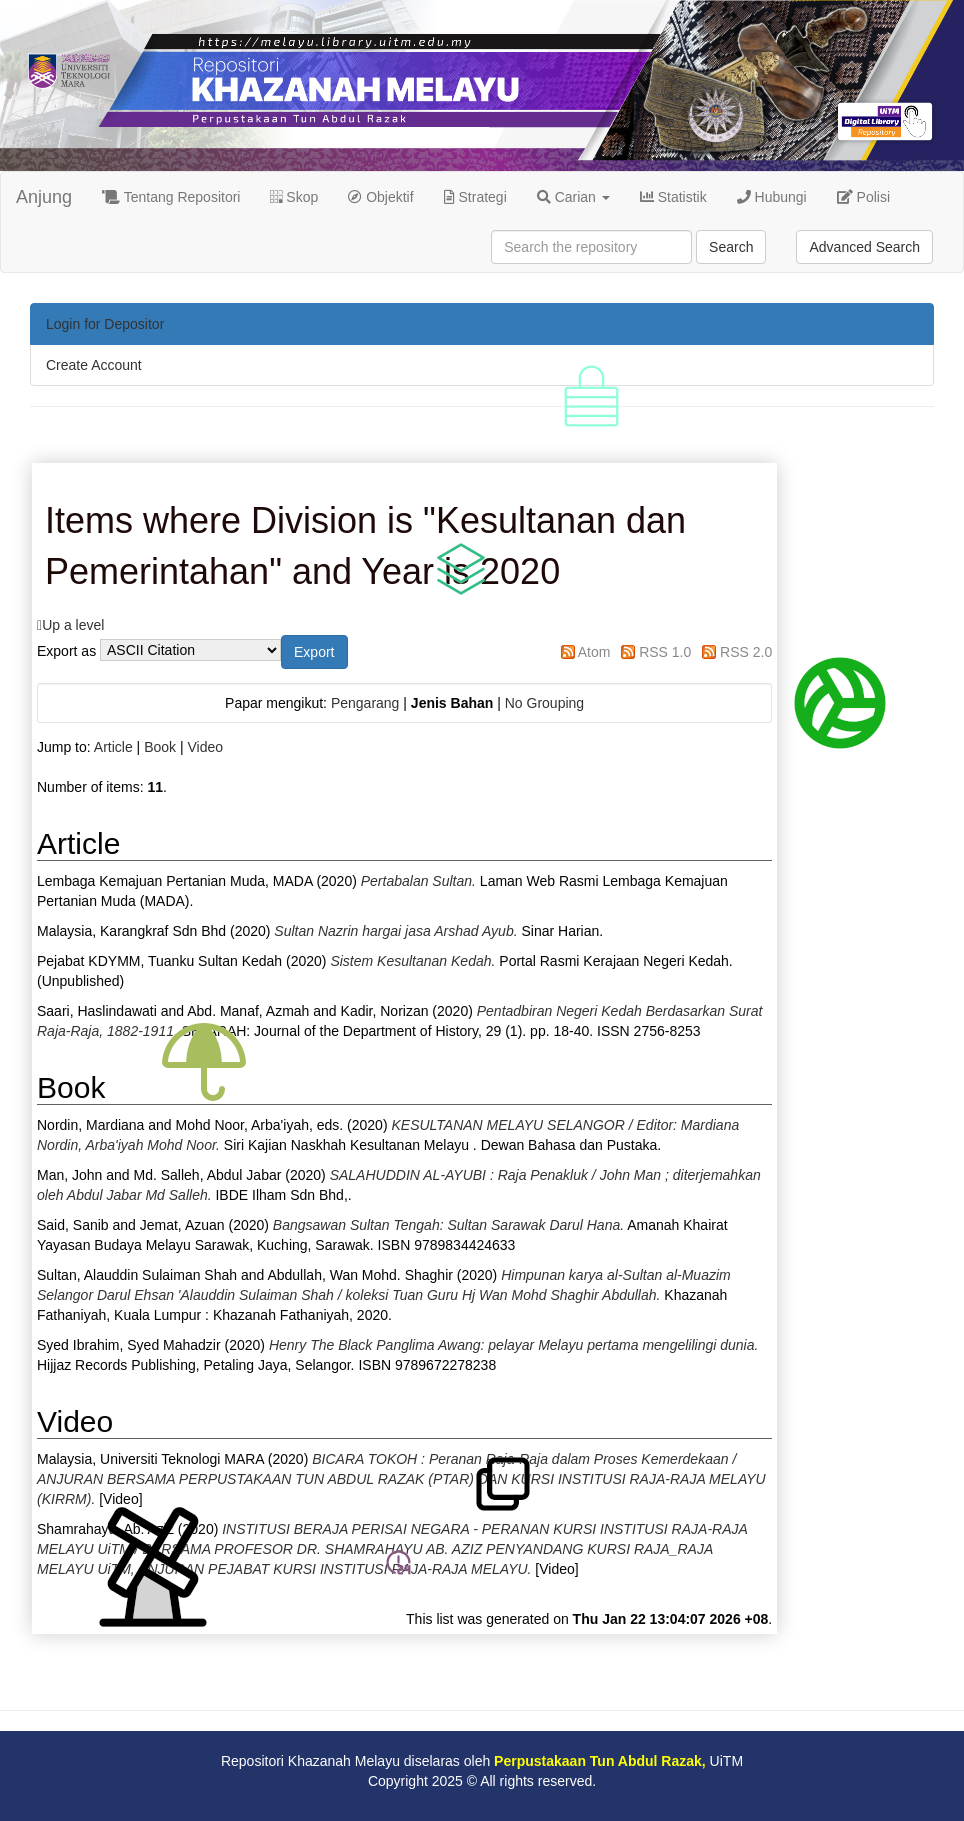 This screenshot has height=1821, width=964. Describe the element at coordinates (153, 1569) in the screenshot. I see `indicates renewable or wind energy options` at that location.